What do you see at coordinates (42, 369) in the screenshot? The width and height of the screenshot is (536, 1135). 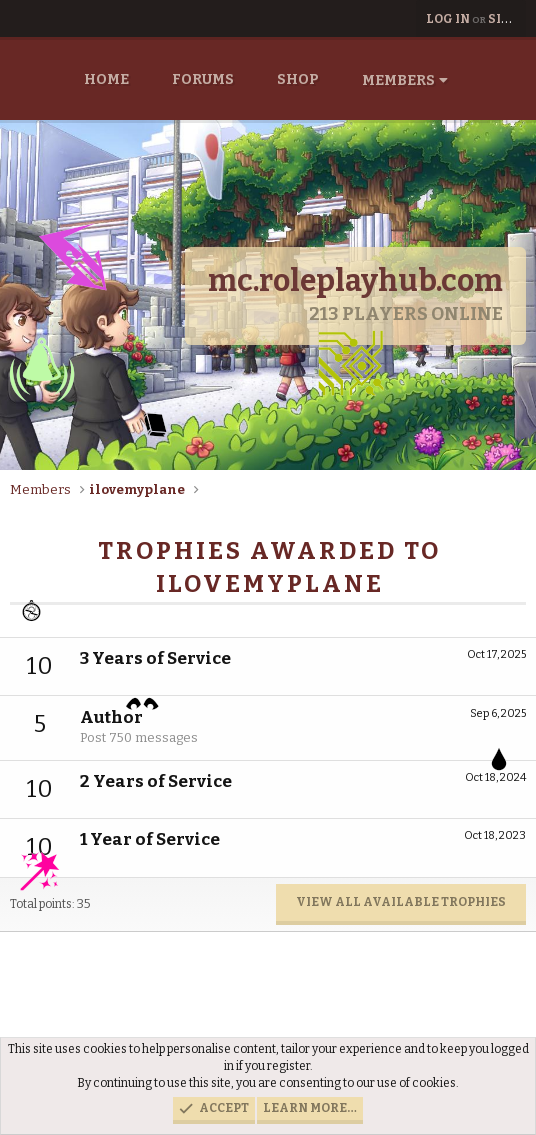 I see `indicates new notifications or alerts` at bounding box center [42, 369].